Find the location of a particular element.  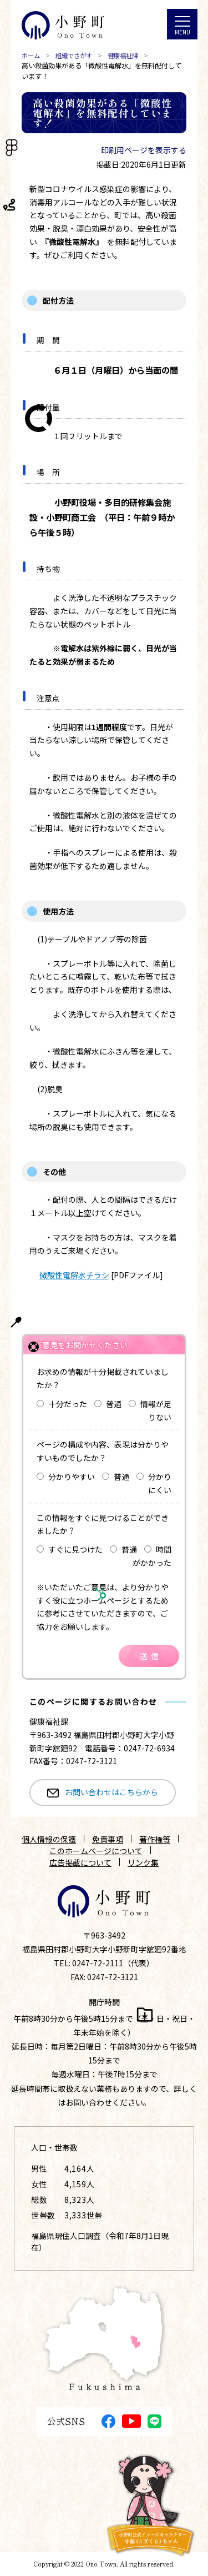

open Figma design tool is located at coordinates (12, 148).